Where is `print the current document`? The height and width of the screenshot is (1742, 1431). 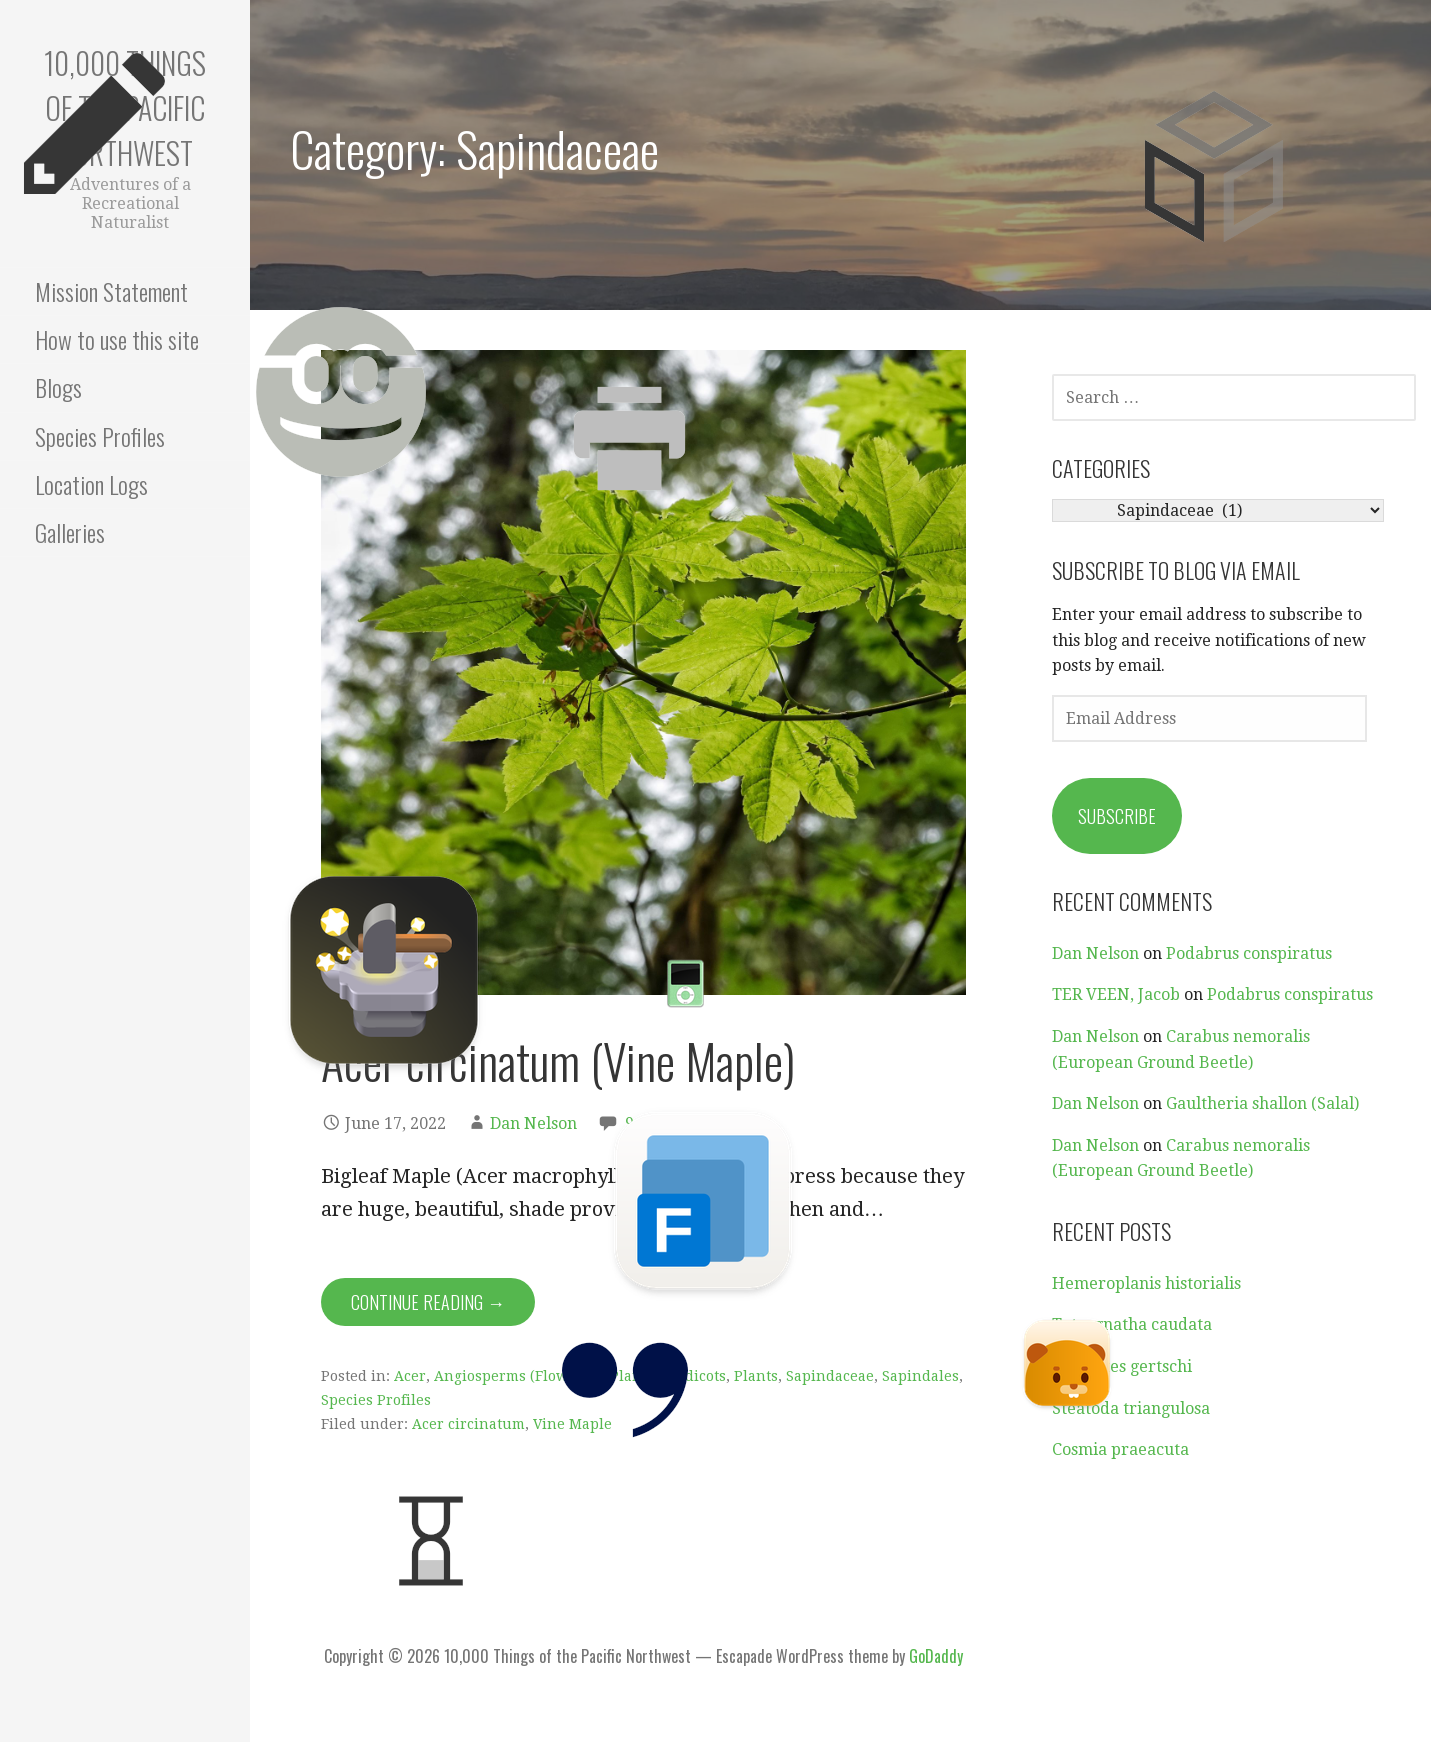
print the current document is located at coordinates (629, 442).